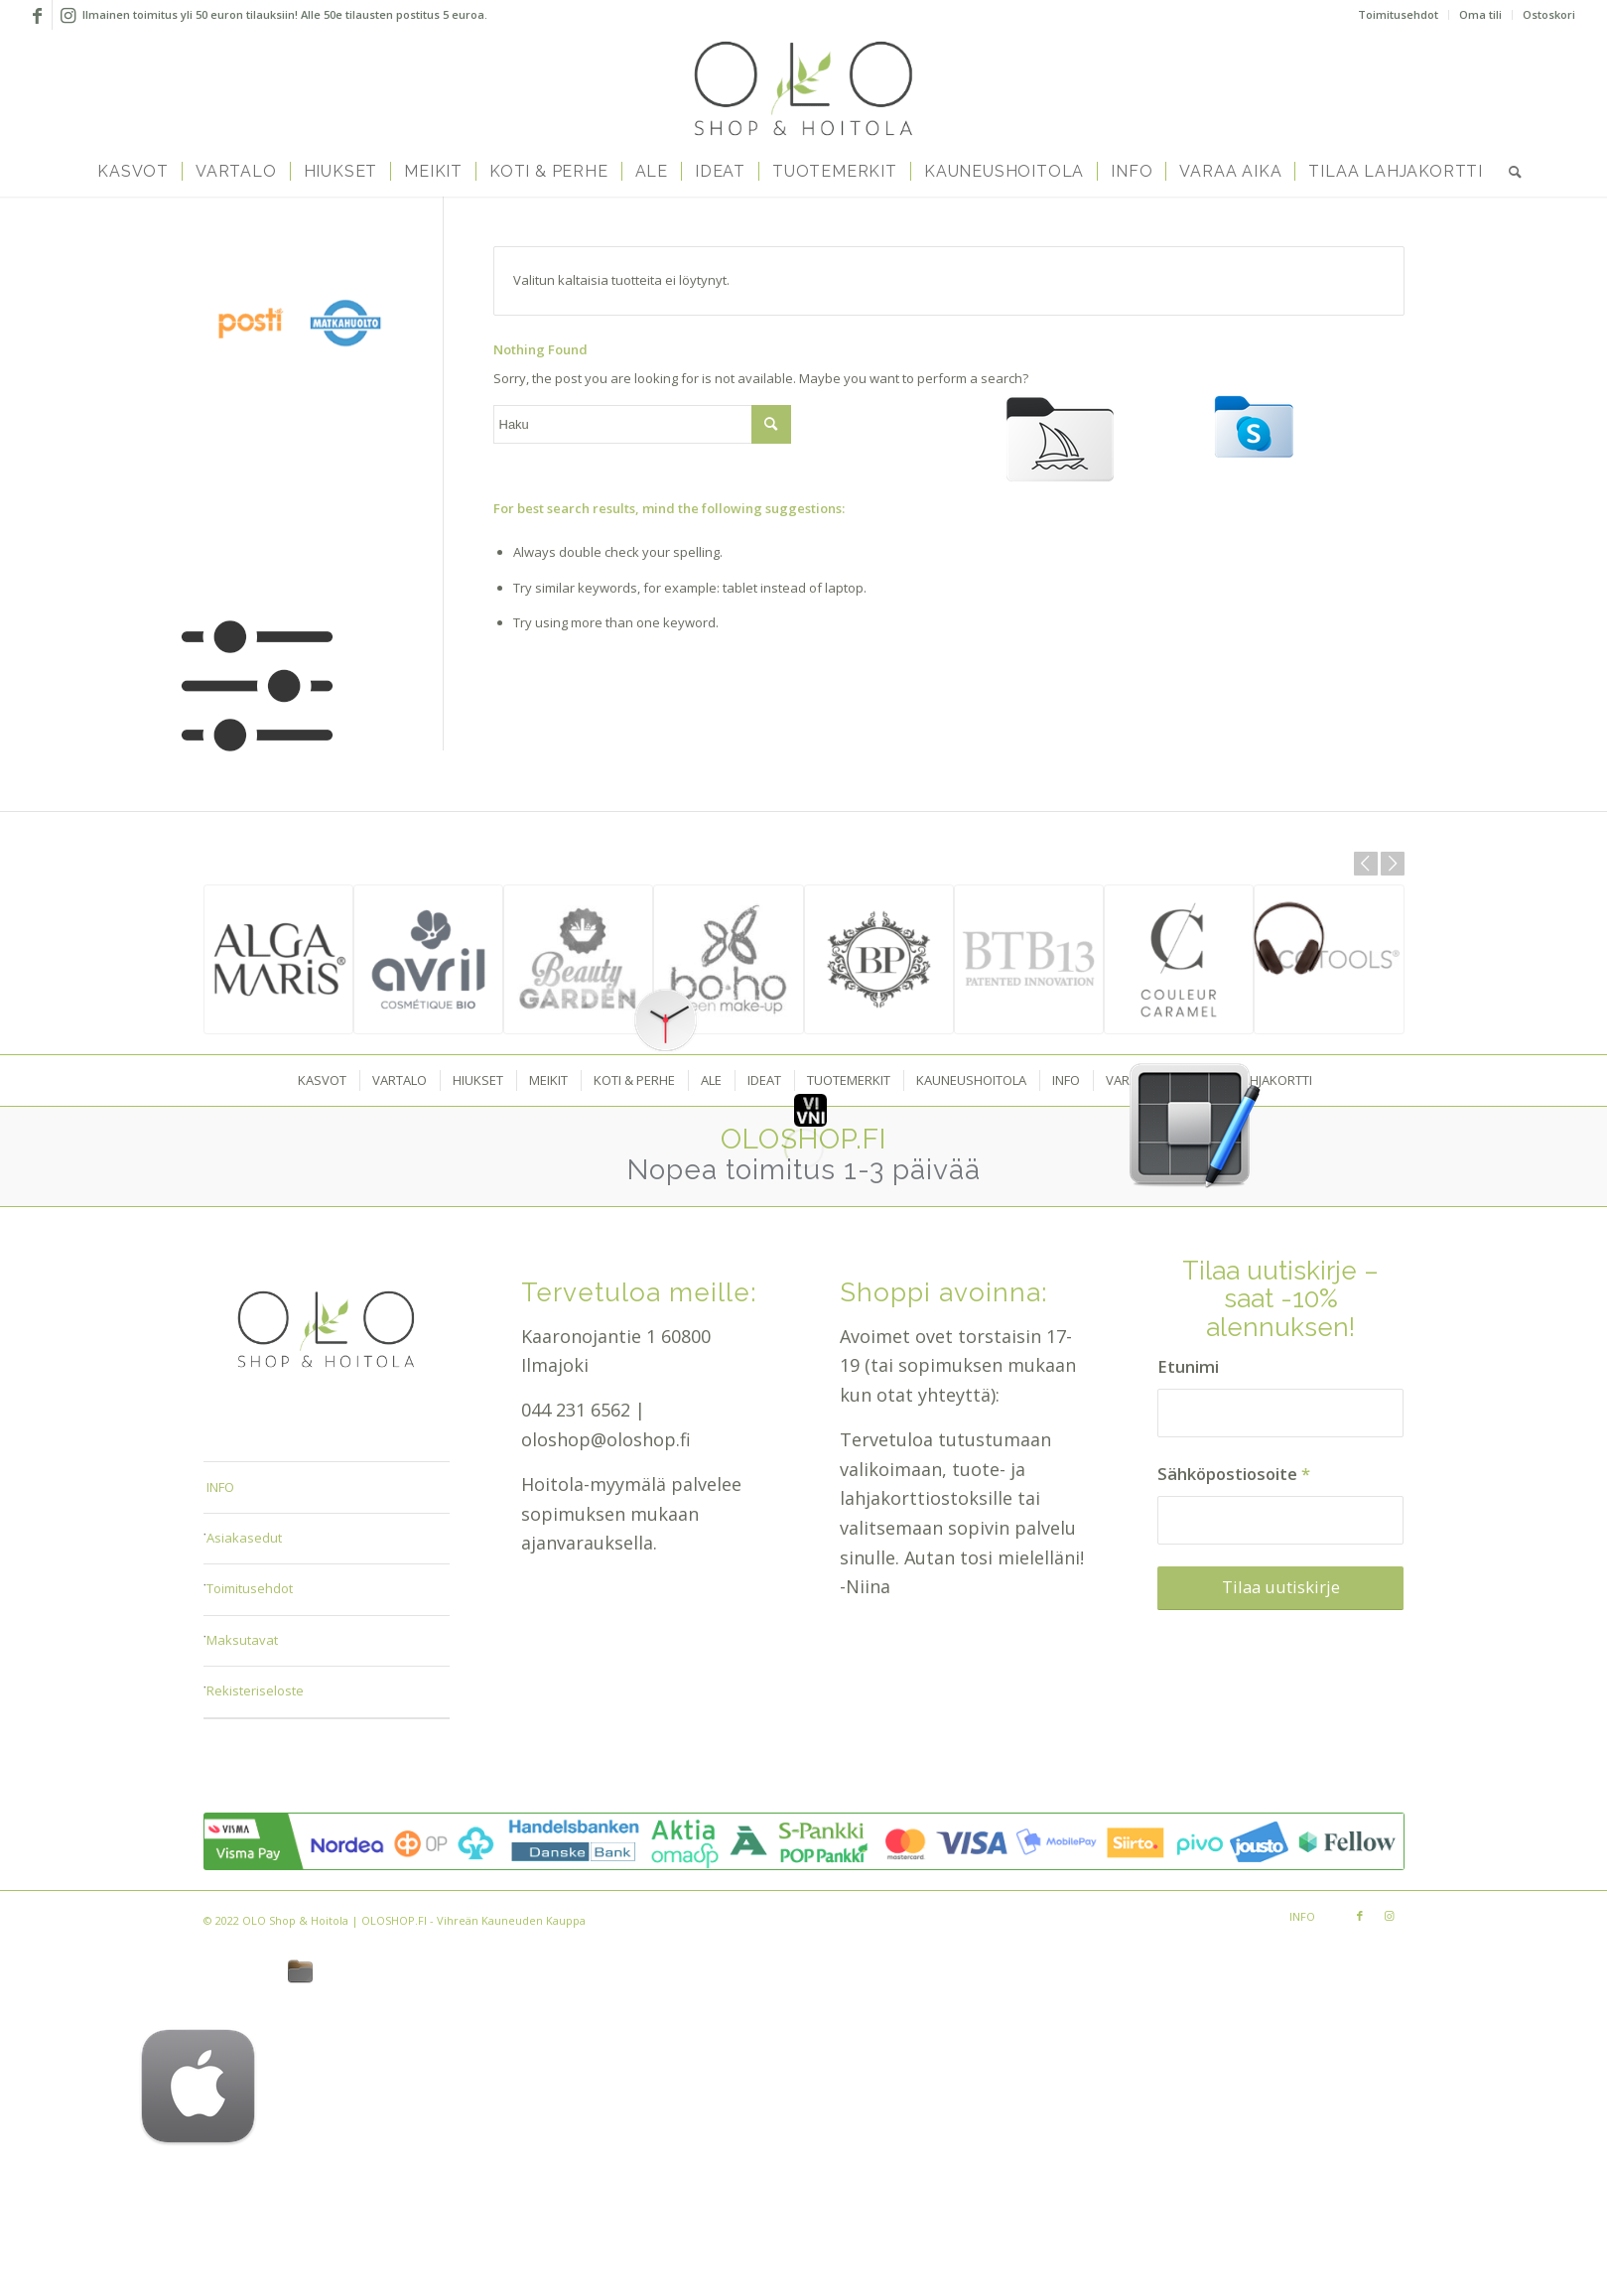 This screenshot has height=2296, width=1607. Describe the element at coordinates (1254, 429) in the screenshot. I see `open folder containing Skype files` at that location.